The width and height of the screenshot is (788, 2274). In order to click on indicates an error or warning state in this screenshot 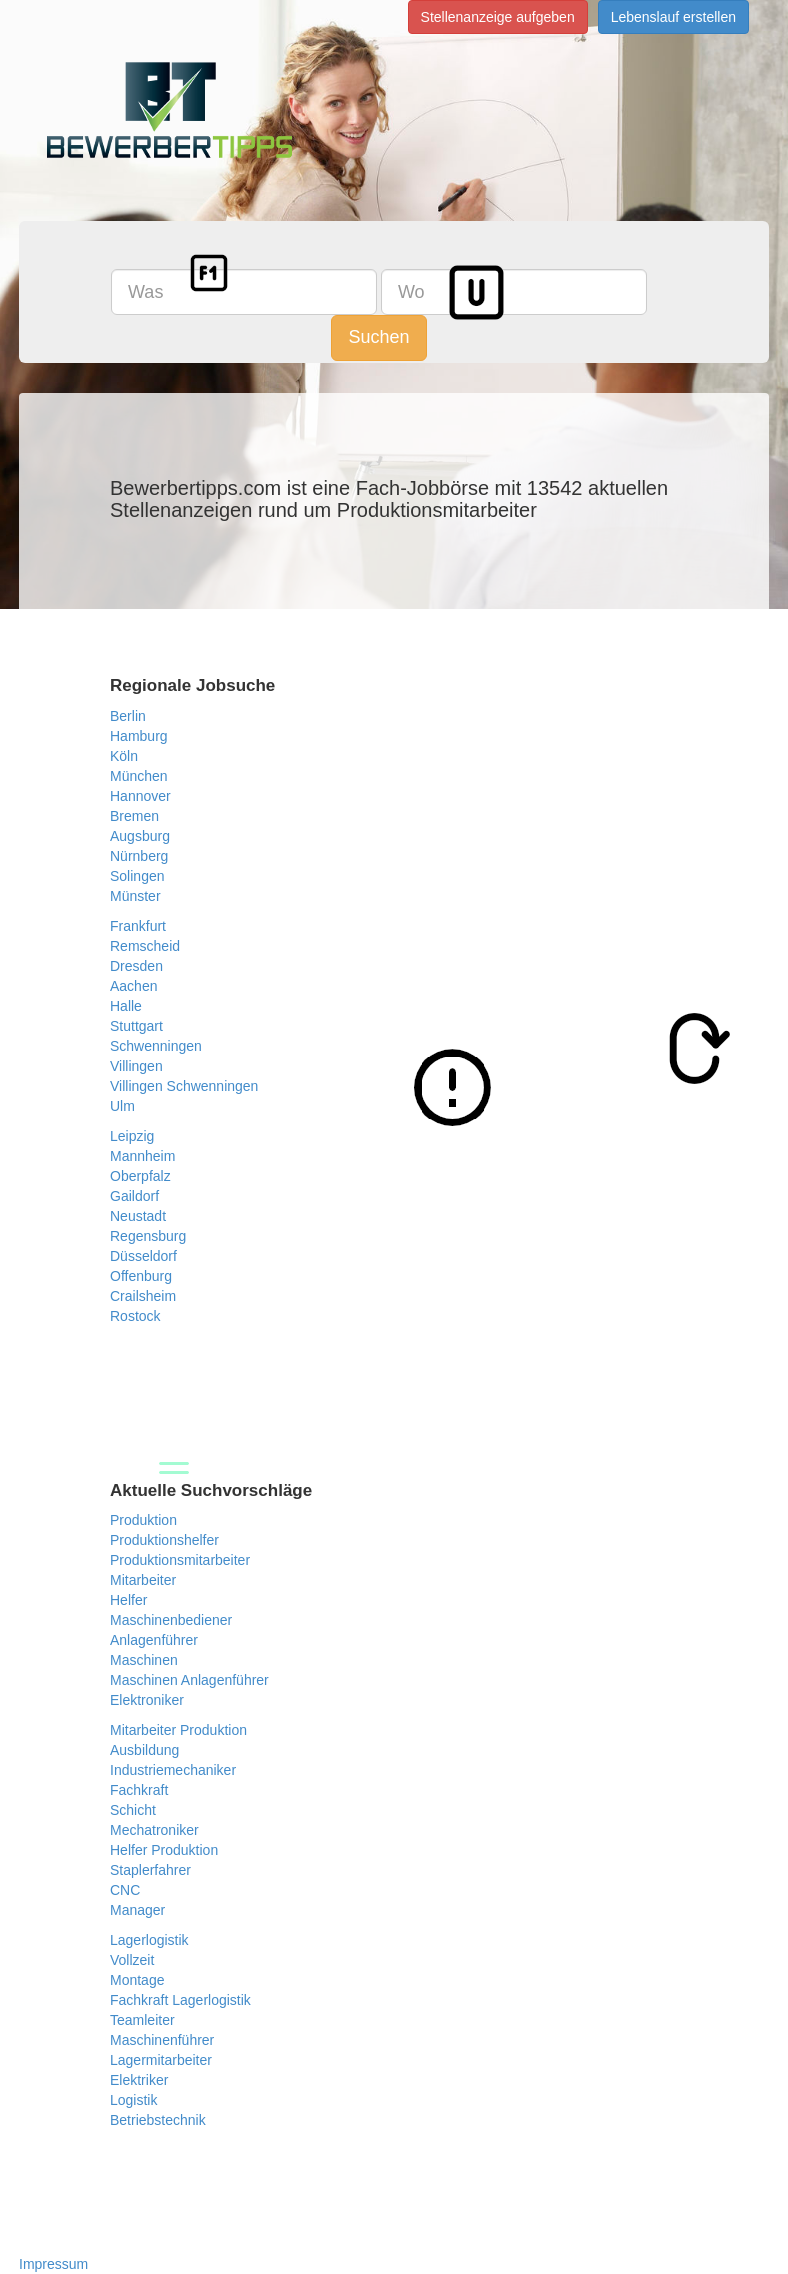, I will do `click(452, 1087)`.